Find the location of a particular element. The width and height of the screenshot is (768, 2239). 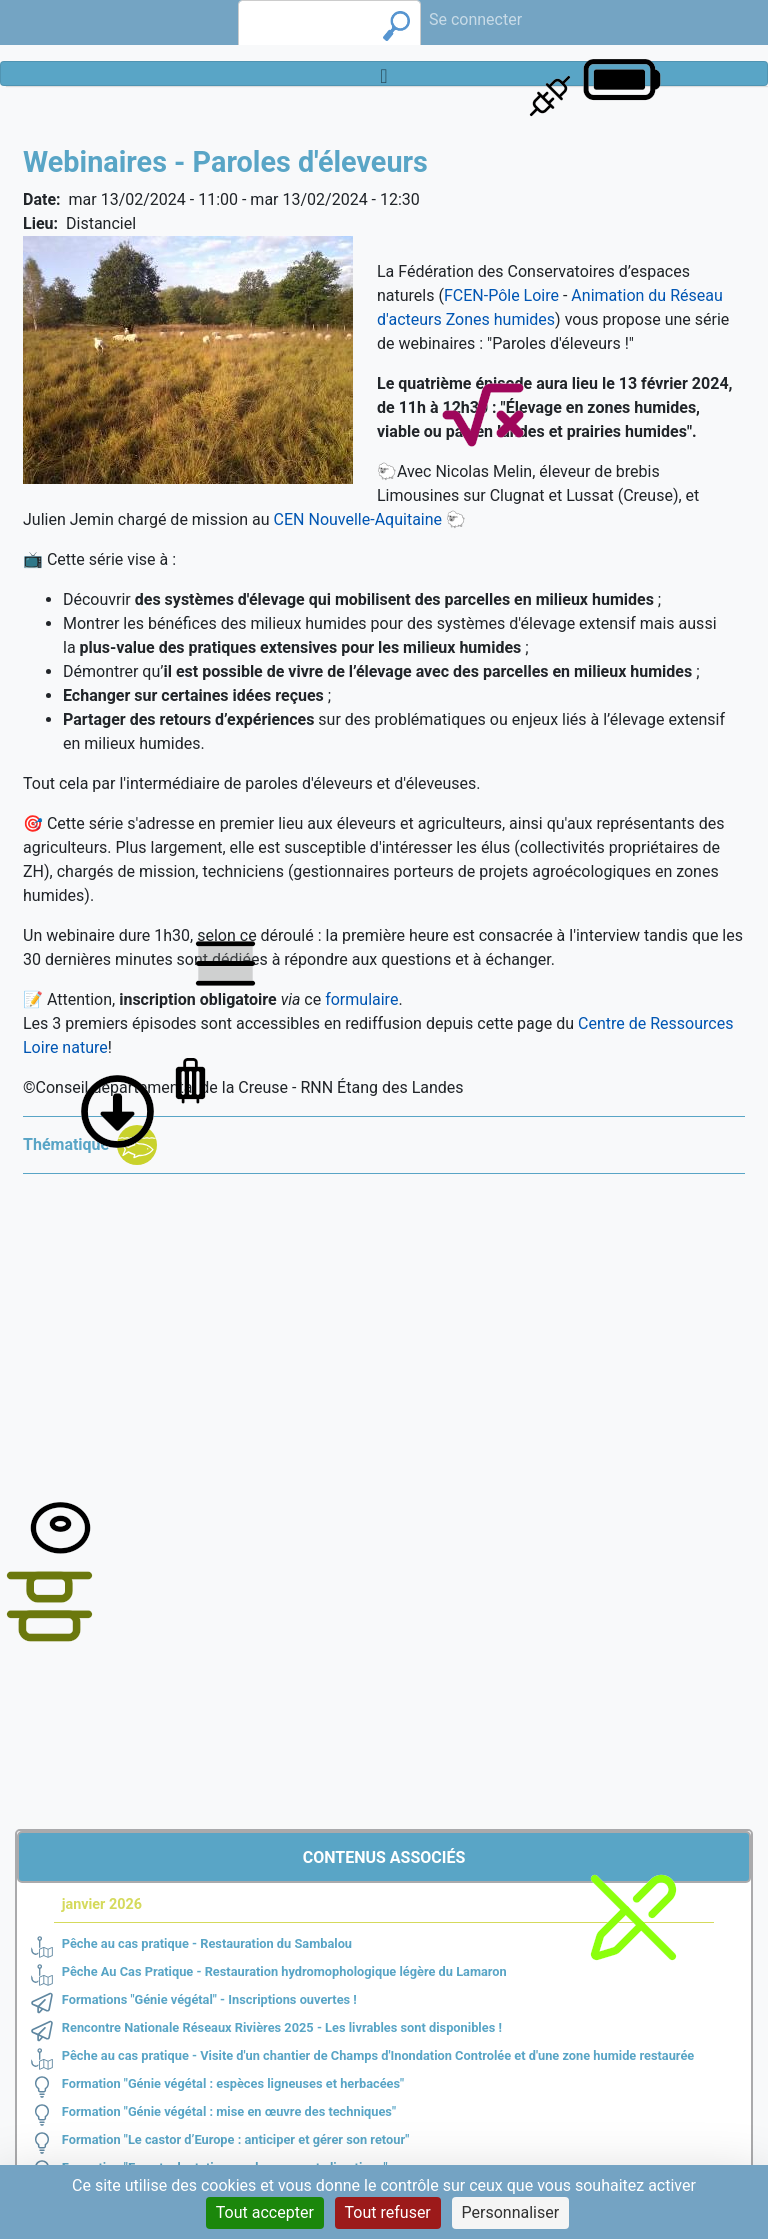

indicates full battery charge is located at coordinates (622, 77).